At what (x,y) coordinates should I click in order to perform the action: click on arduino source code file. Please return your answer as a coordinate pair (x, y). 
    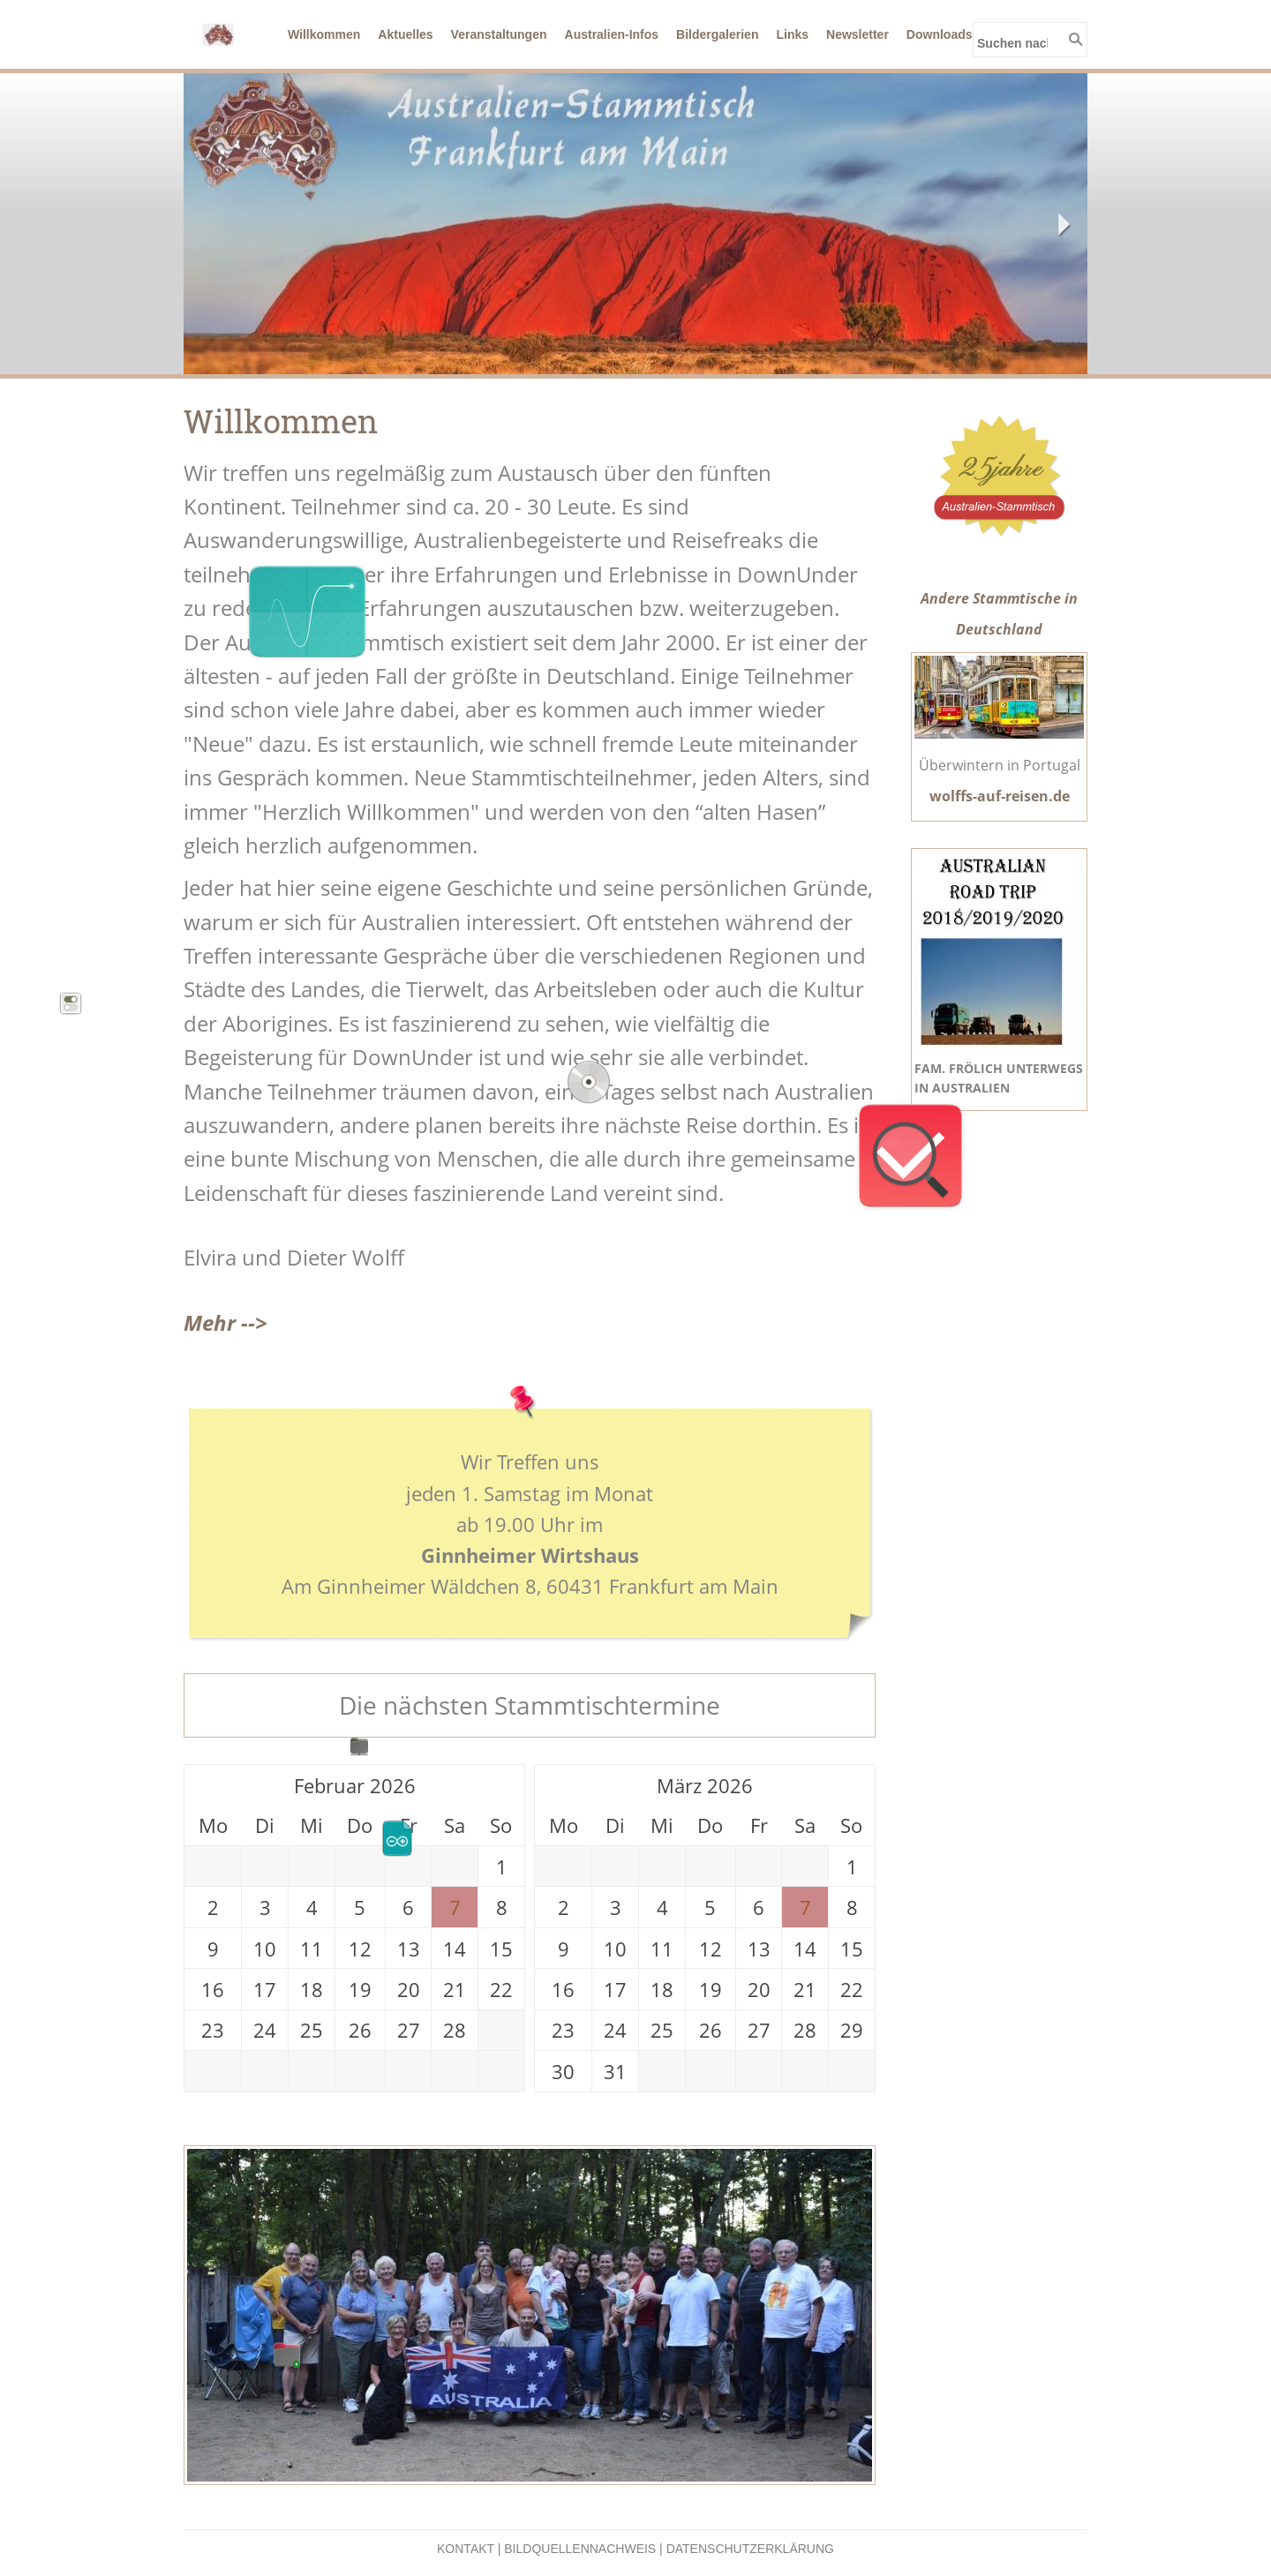
    Looking at the image, I should click on (397, 1838).